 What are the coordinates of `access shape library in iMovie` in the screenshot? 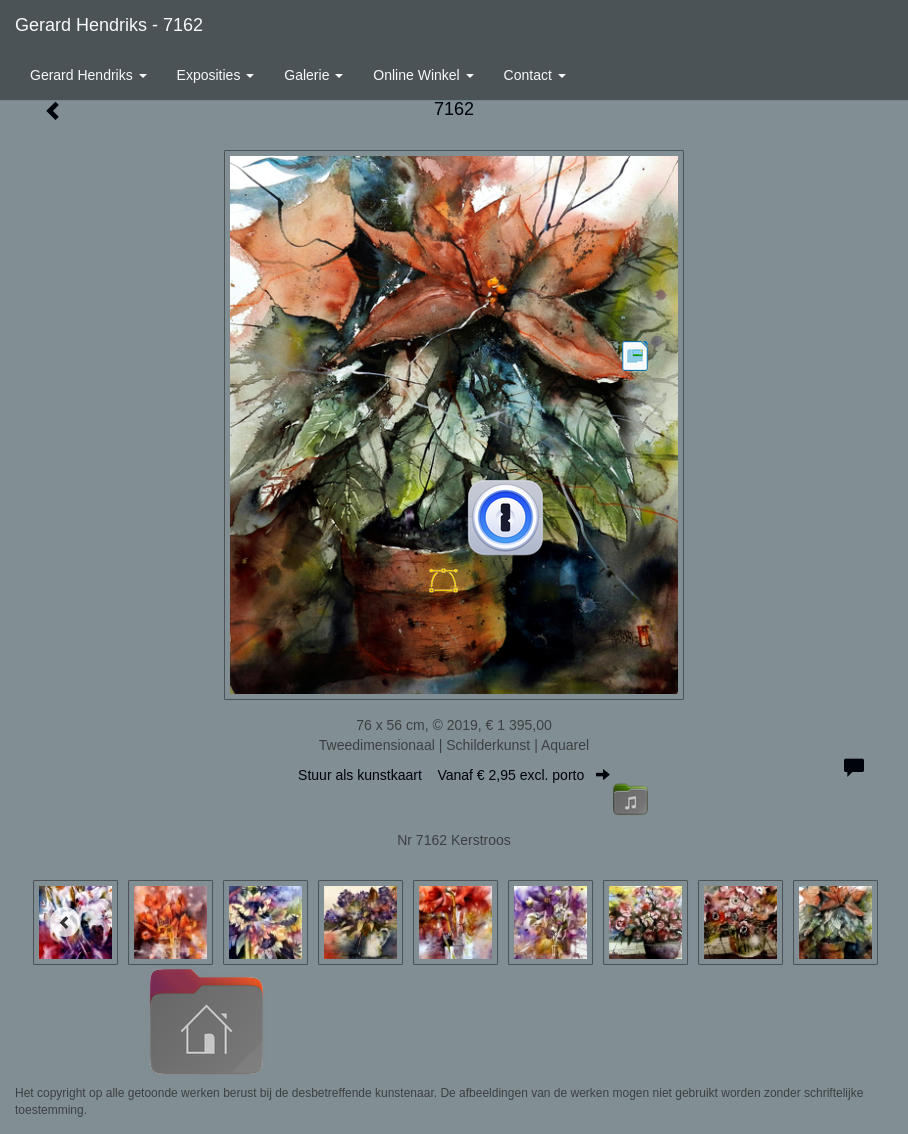 It's located at (443, 580).